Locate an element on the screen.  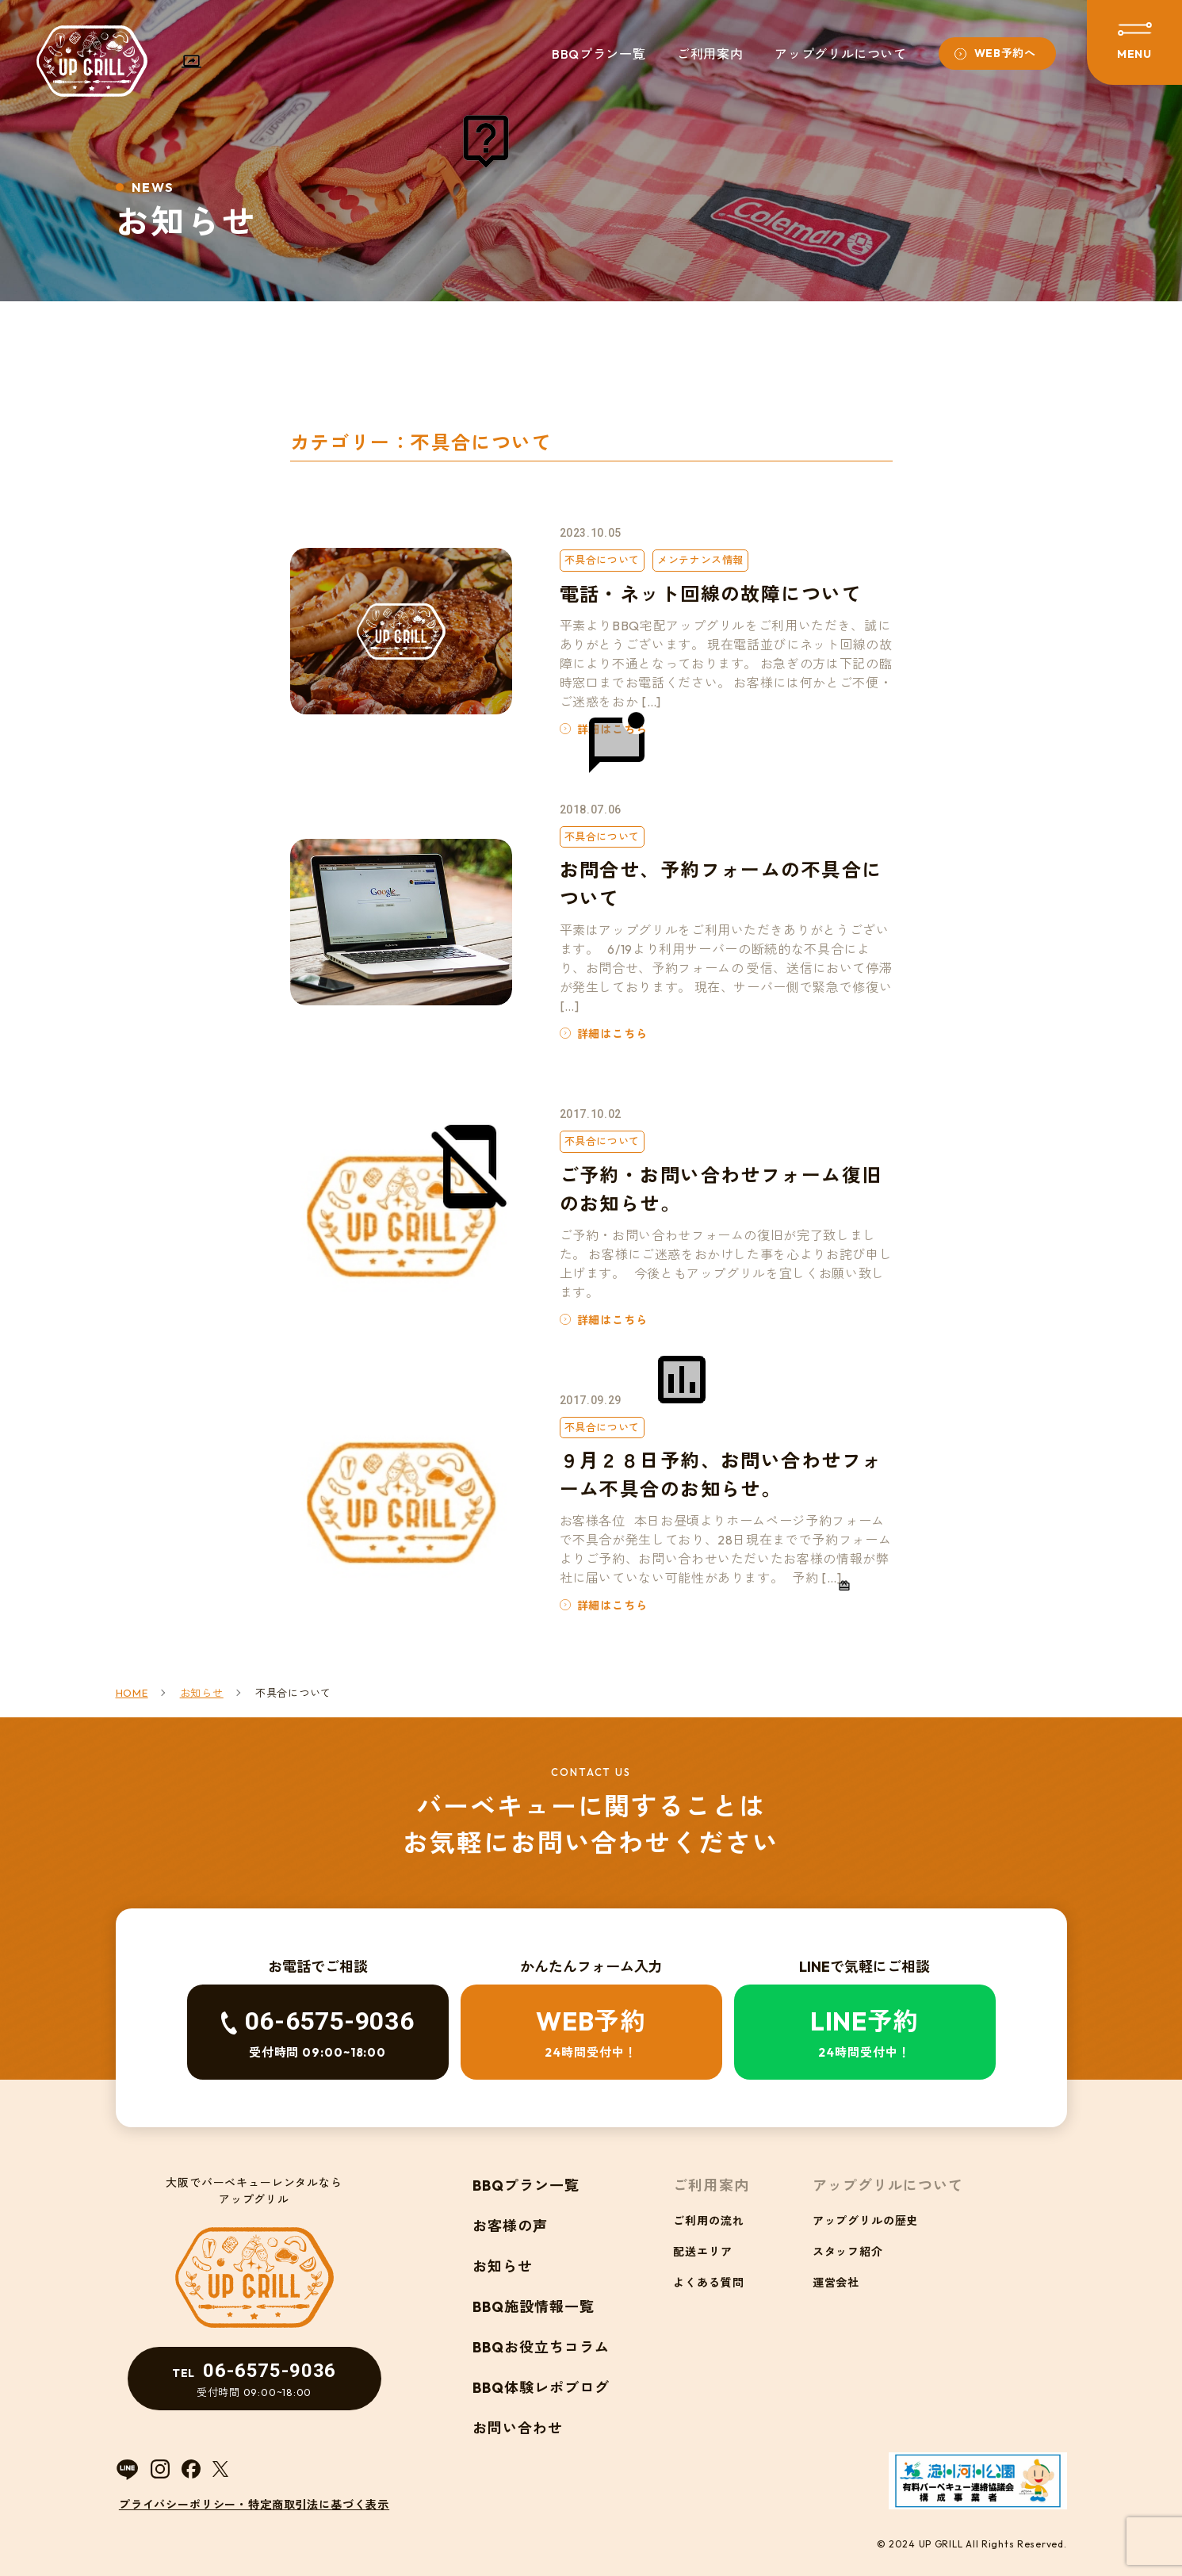
redeem a gift card or promotional code is located at coordinates (844, 1586).